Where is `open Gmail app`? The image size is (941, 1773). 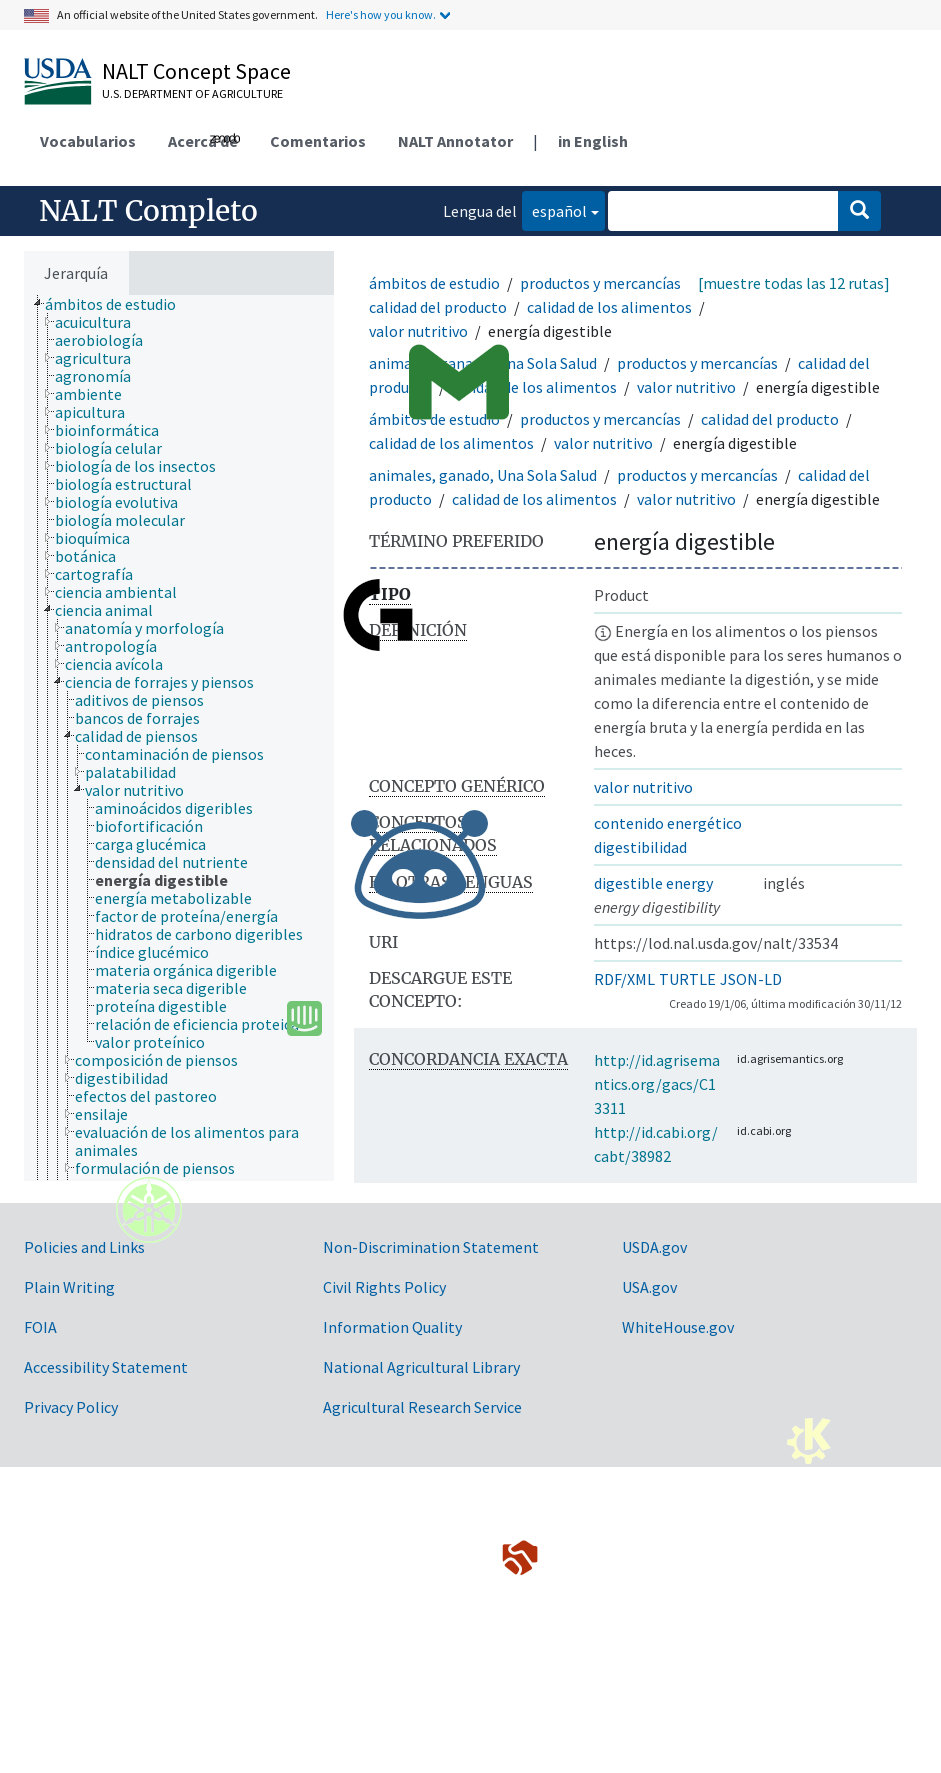
open Gmail app is located at coordinates (459, 382).